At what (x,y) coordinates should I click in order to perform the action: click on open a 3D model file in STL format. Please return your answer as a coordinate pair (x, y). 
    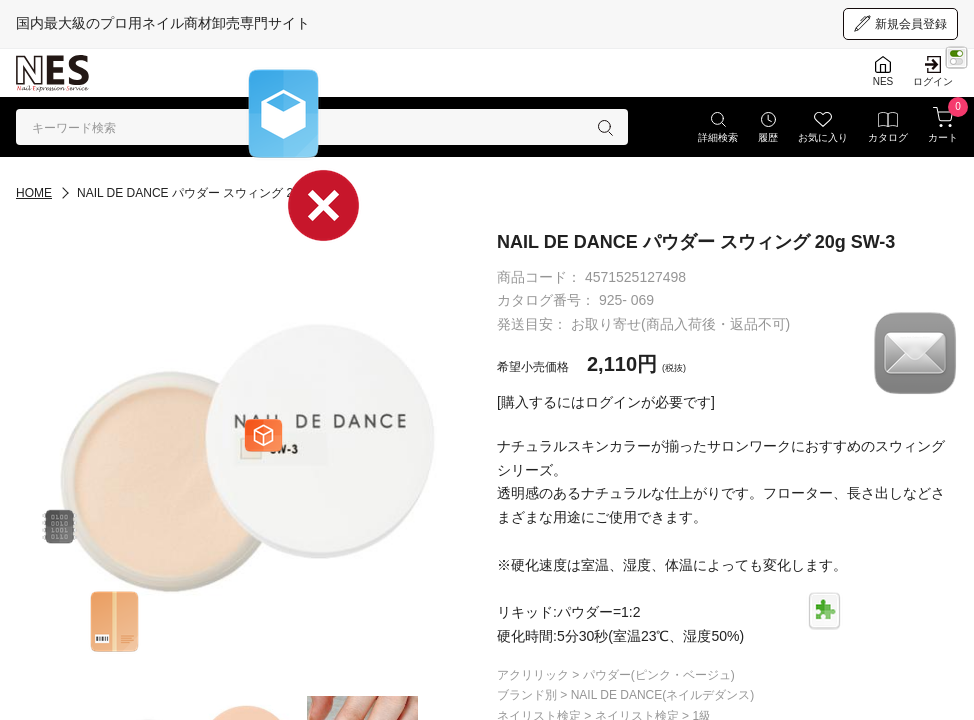
    Looking at the image, I should click on (263, 434).